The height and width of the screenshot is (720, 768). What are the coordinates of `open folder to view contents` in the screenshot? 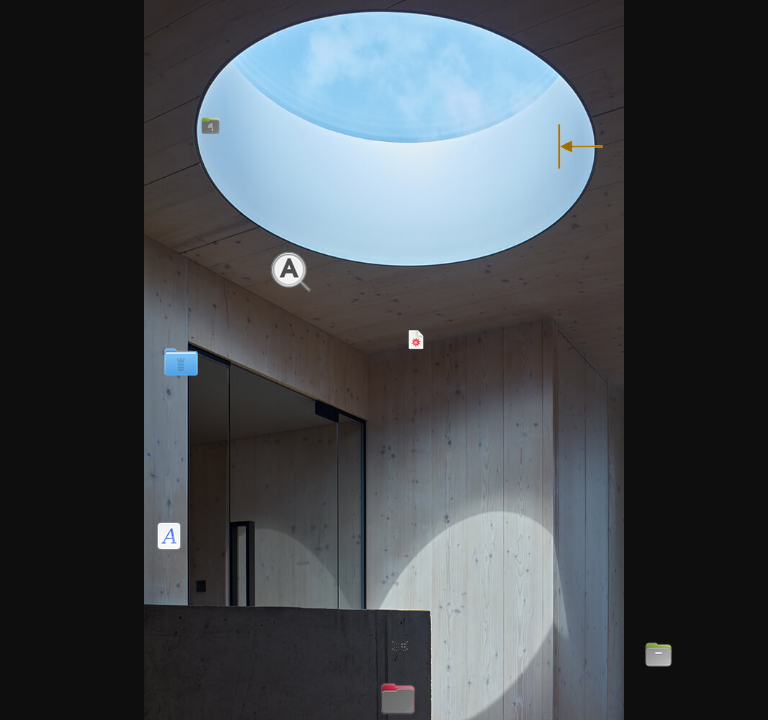 It's located at (398, 698).